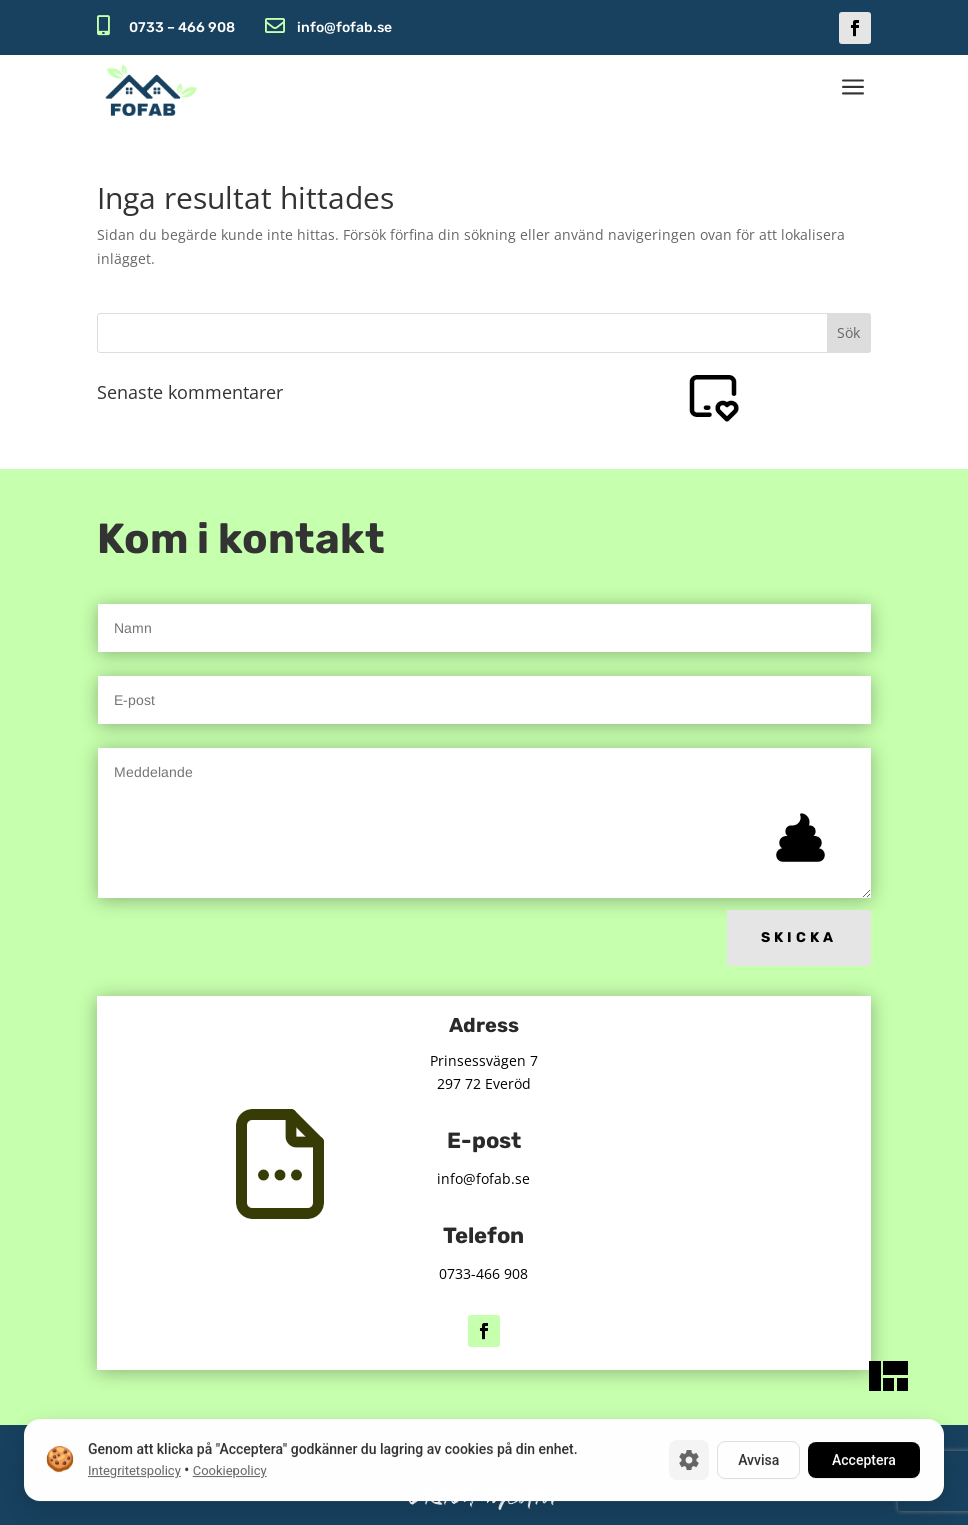 This screenshot has height=1525, width=968. I want to click on view file details or more options, so click(280, 1164).